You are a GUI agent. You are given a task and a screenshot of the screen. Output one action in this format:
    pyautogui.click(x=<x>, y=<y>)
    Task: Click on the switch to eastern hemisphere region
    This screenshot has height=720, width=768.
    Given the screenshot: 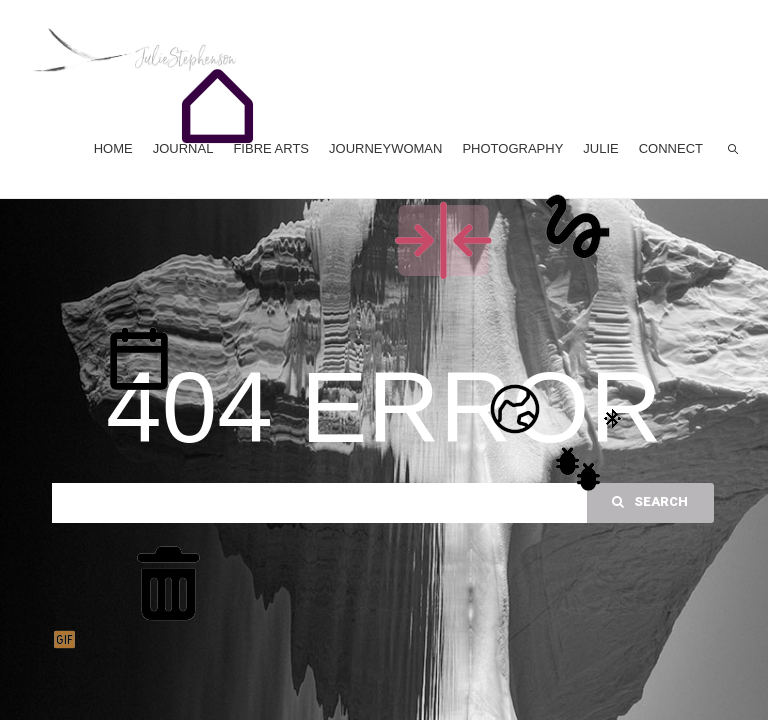 What is the action you would take?
    pyautogui.click(x=515, y=409)
    